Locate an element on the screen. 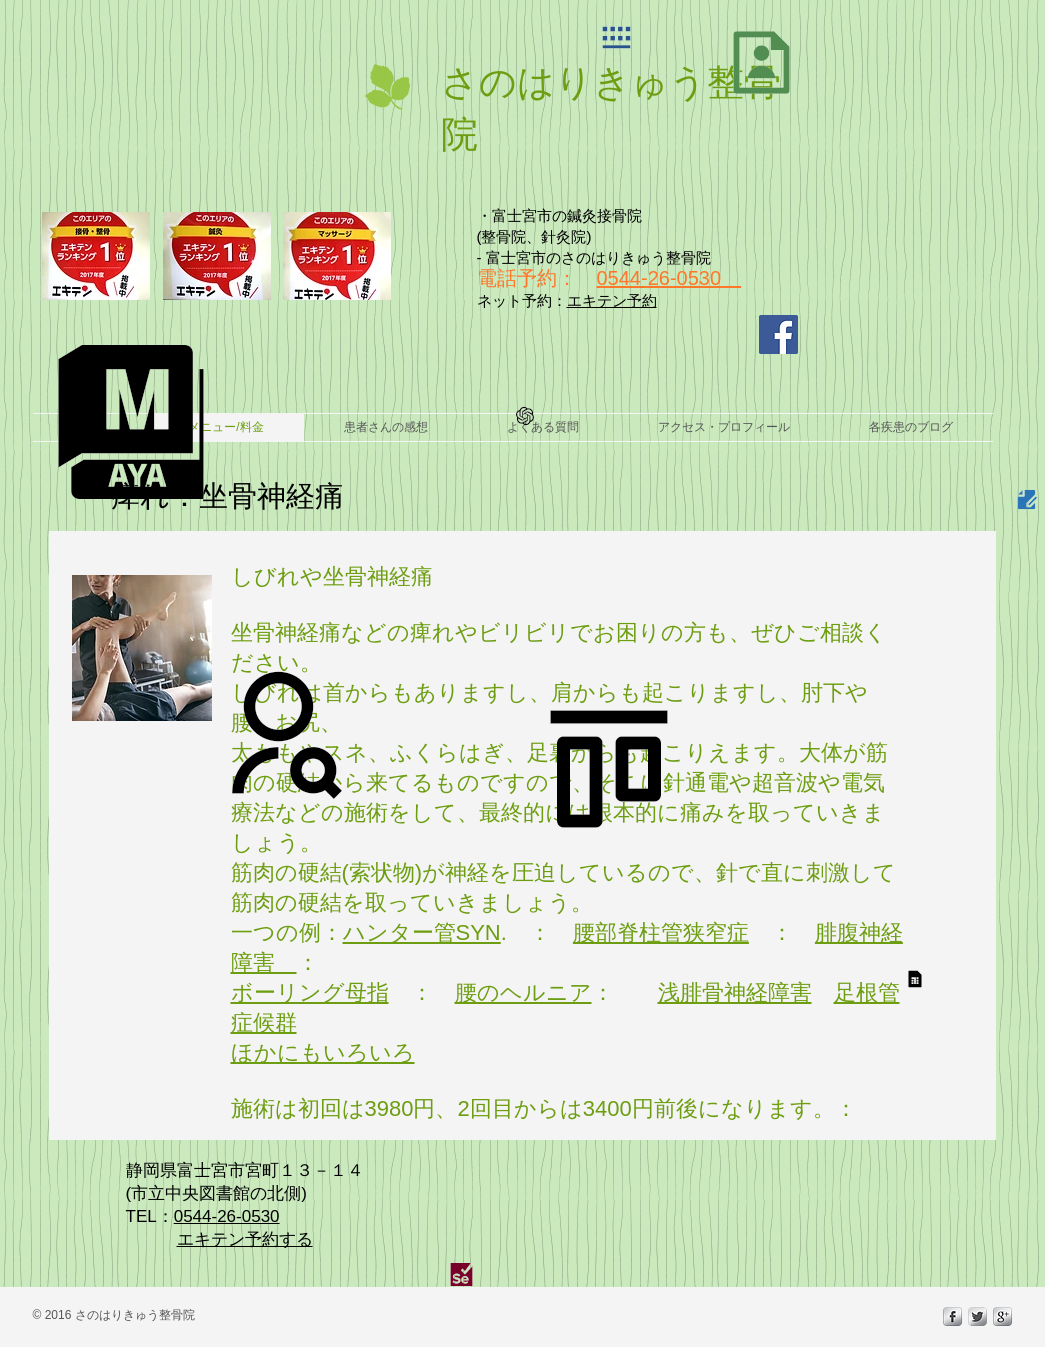 This screenshot has height=1347, width=1045. align items to the top edge is located at coordinates (609, 769).